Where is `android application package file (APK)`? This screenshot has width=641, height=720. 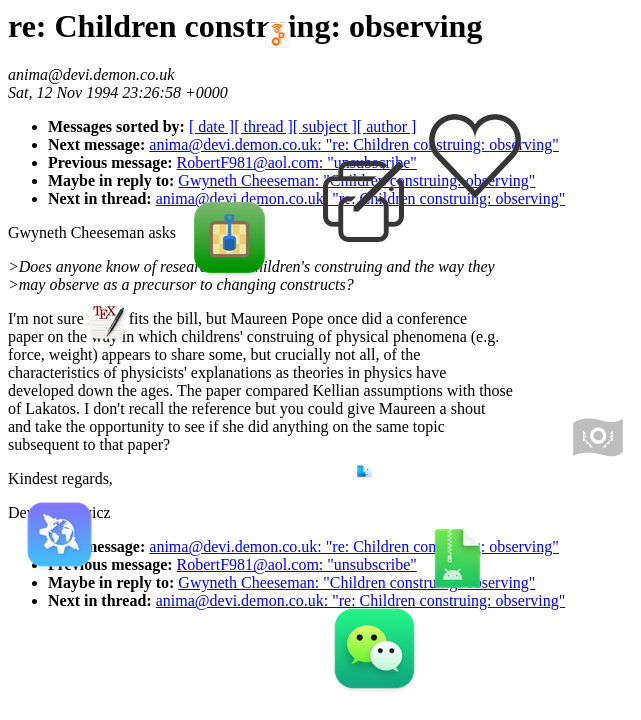 android application package file (APK) is located at coordinates (457, 559).